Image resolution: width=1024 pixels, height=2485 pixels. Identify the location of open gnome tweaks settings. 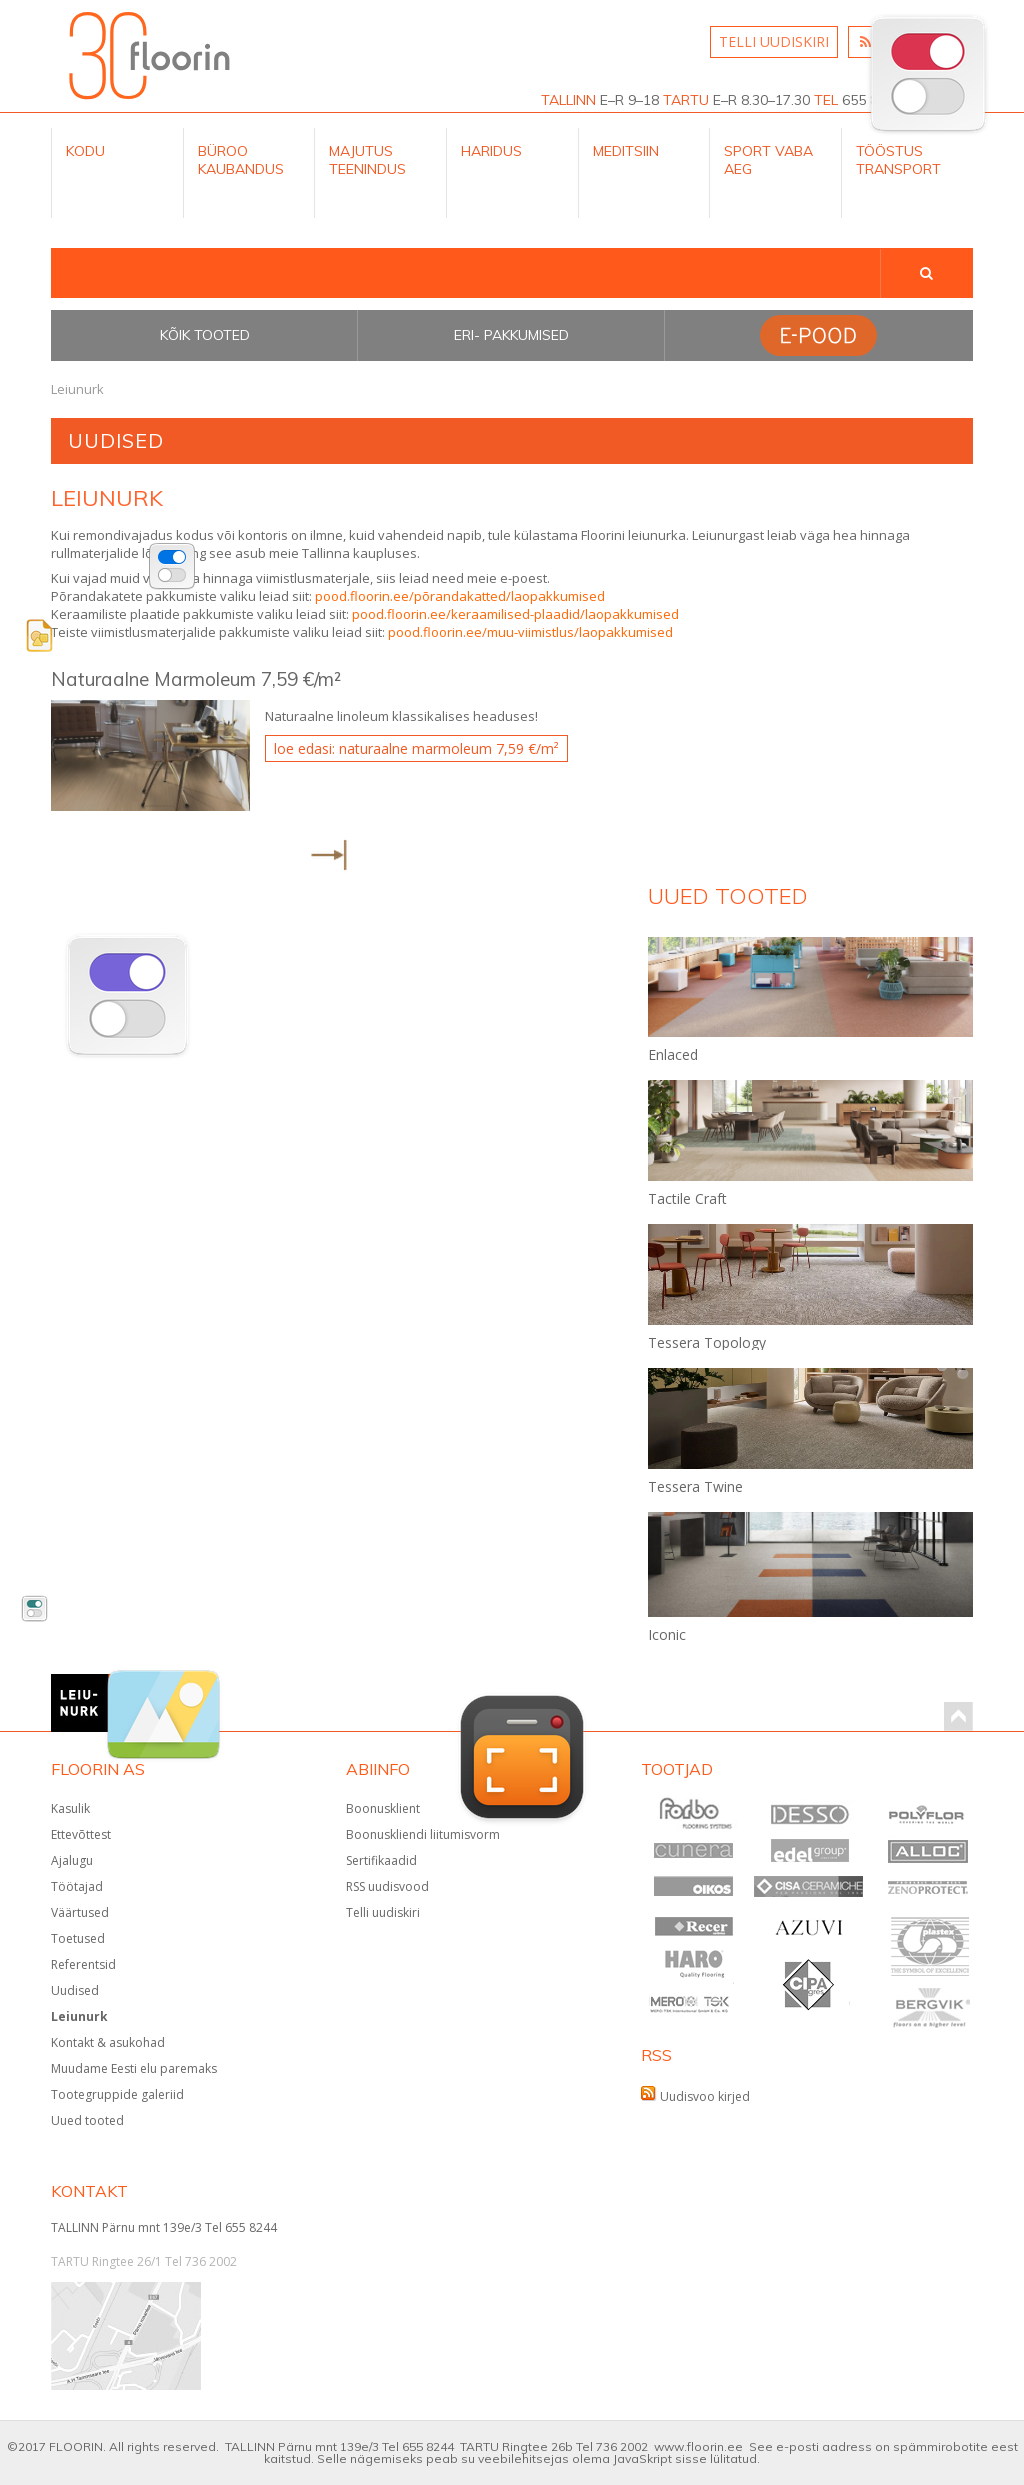
(34, 1608).